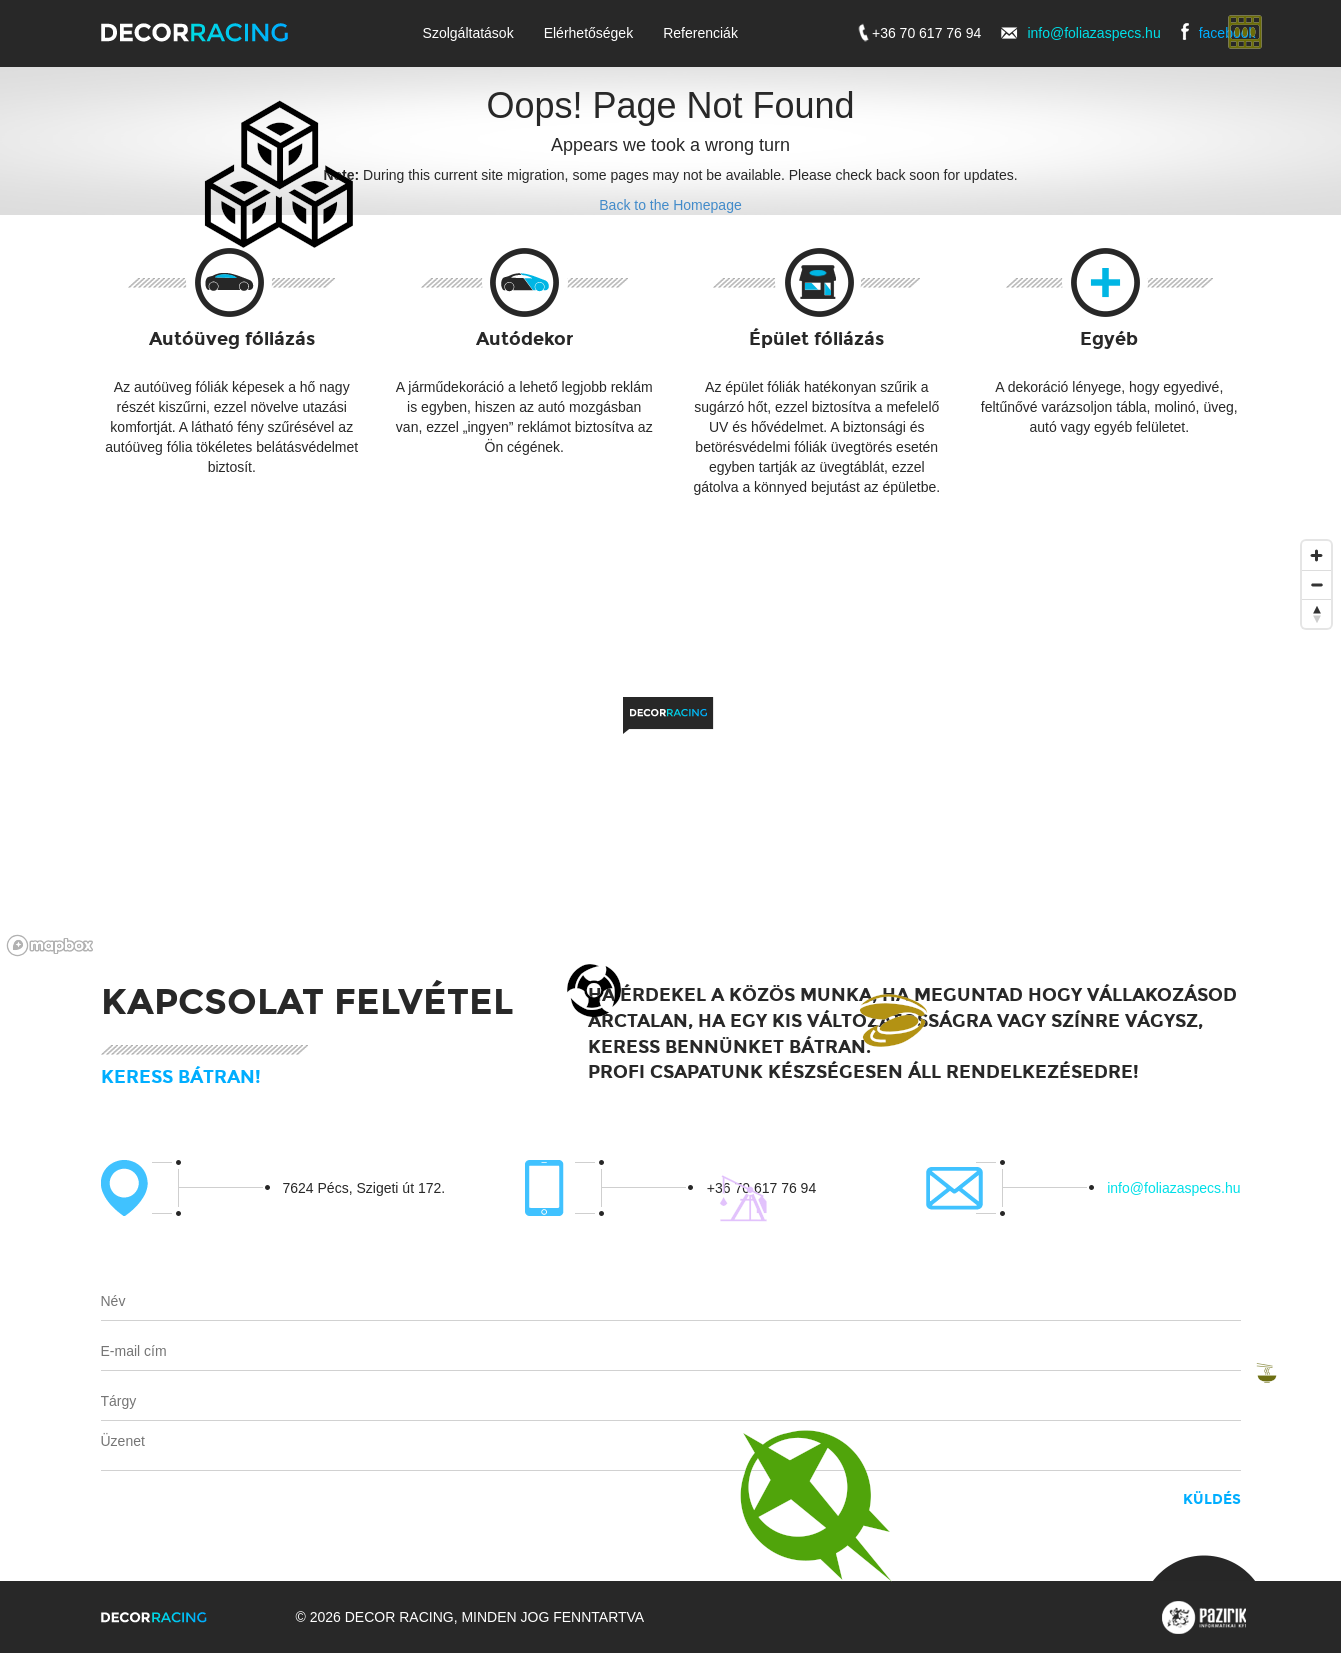 This screenshot has width=1341, height=1653. I want to click on launch projectile or siege weapon in game, so click(743, 1196).